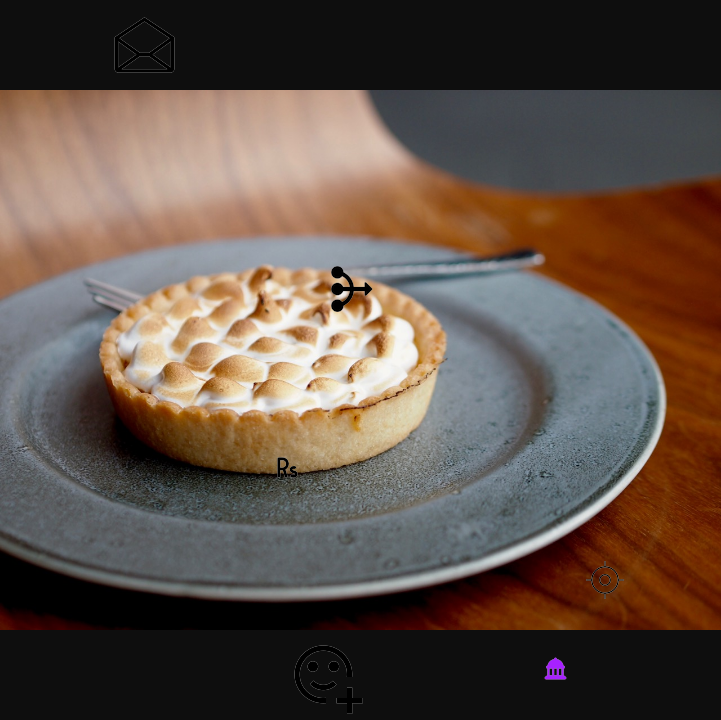 The height and width of the screenshot is (720, 721). I want to click on manage ad mediation settings, so click(352, 289).